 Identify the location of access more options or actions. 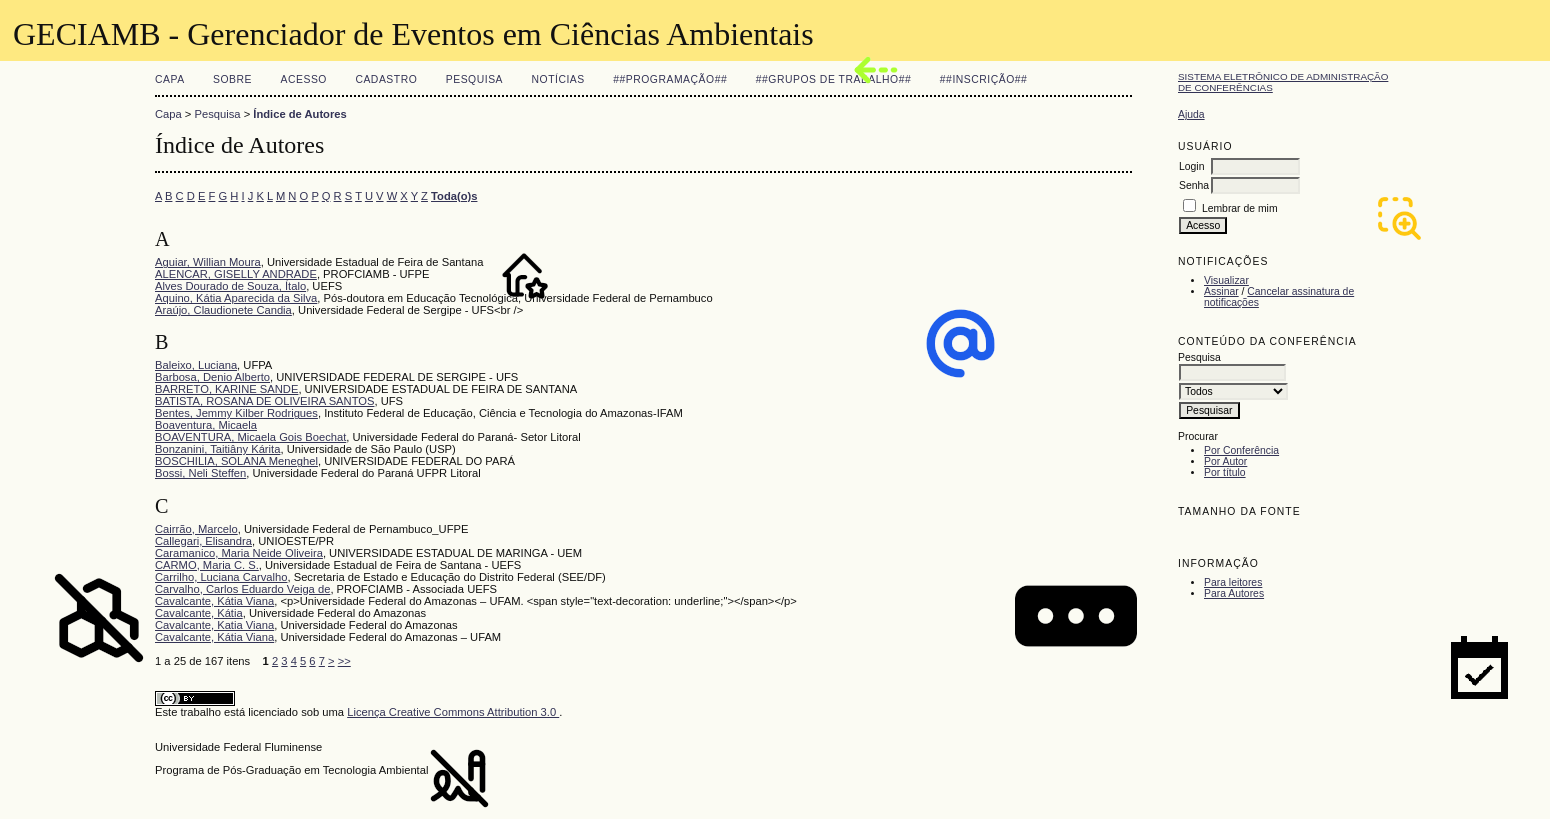
(1076, 616).